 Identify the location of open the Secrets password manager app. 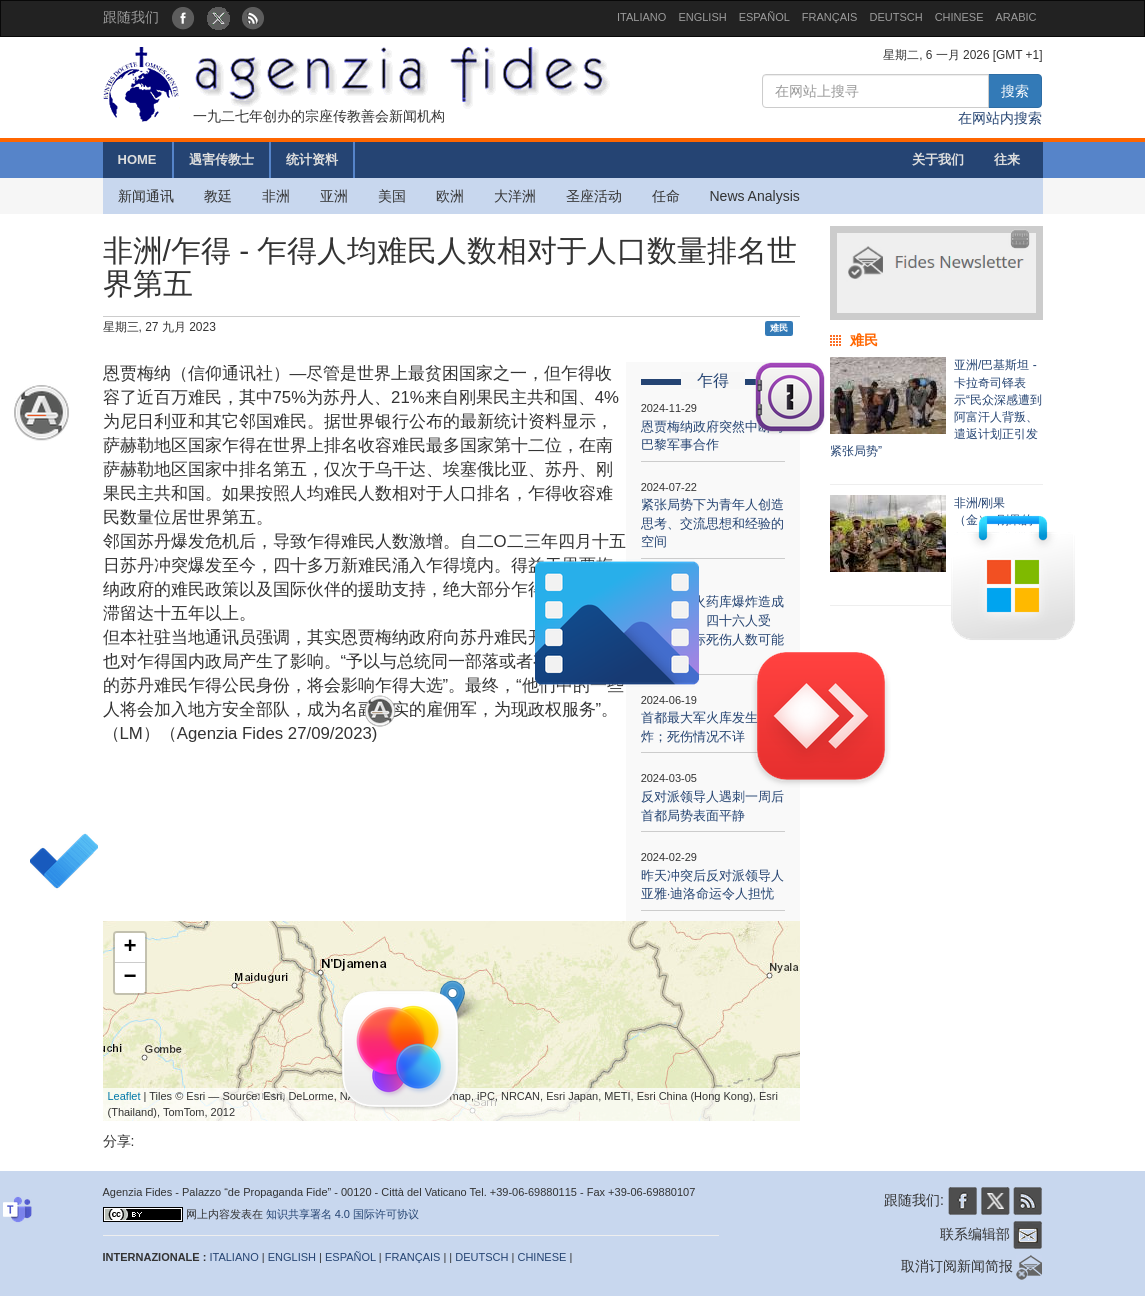
(790, 397).